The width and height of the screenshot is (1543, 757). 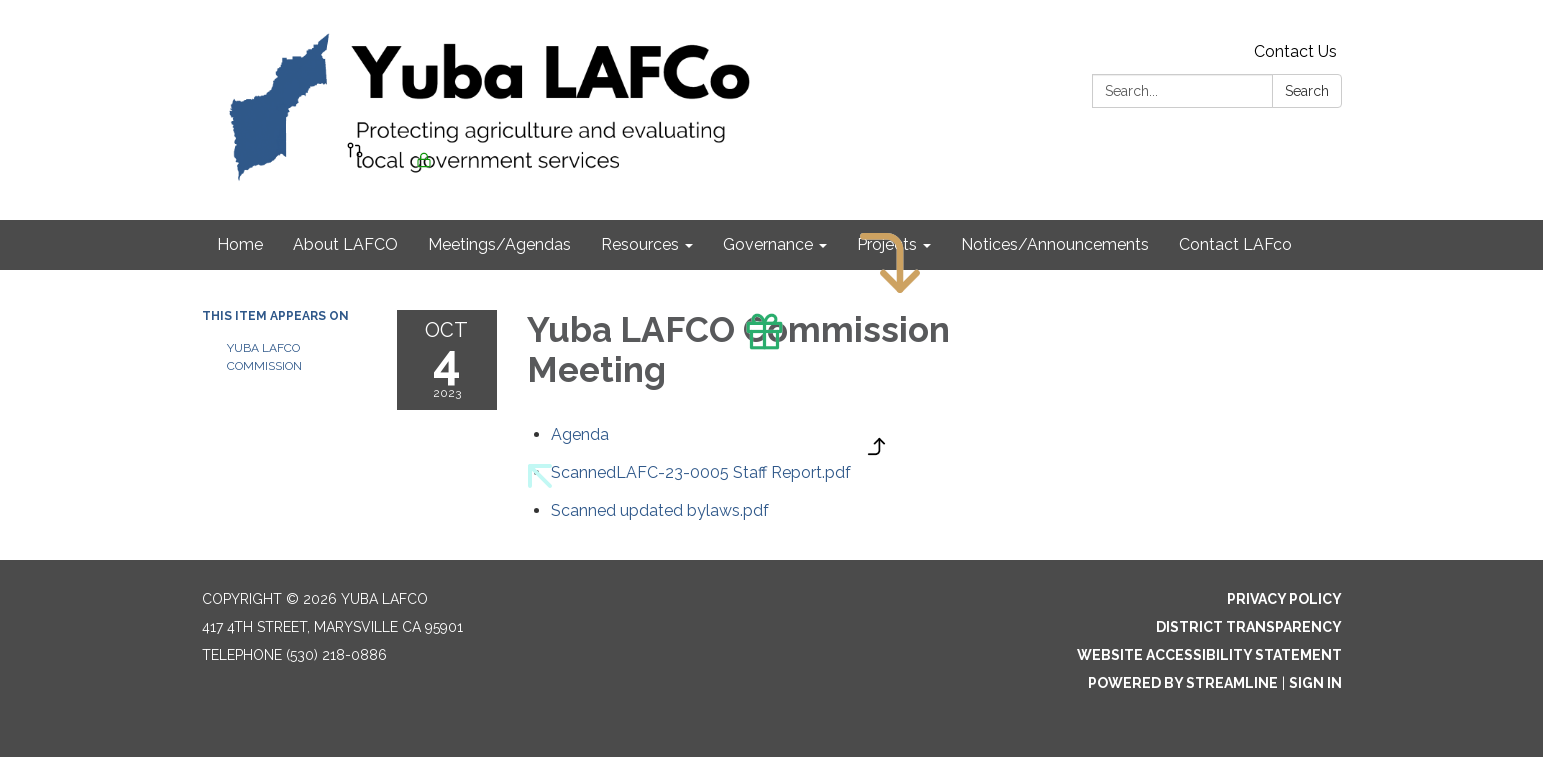 What do you see at coordinates (764, 331) in the screenshot?
I see `redeem a gift or reward` at bounding box center [764, 331].